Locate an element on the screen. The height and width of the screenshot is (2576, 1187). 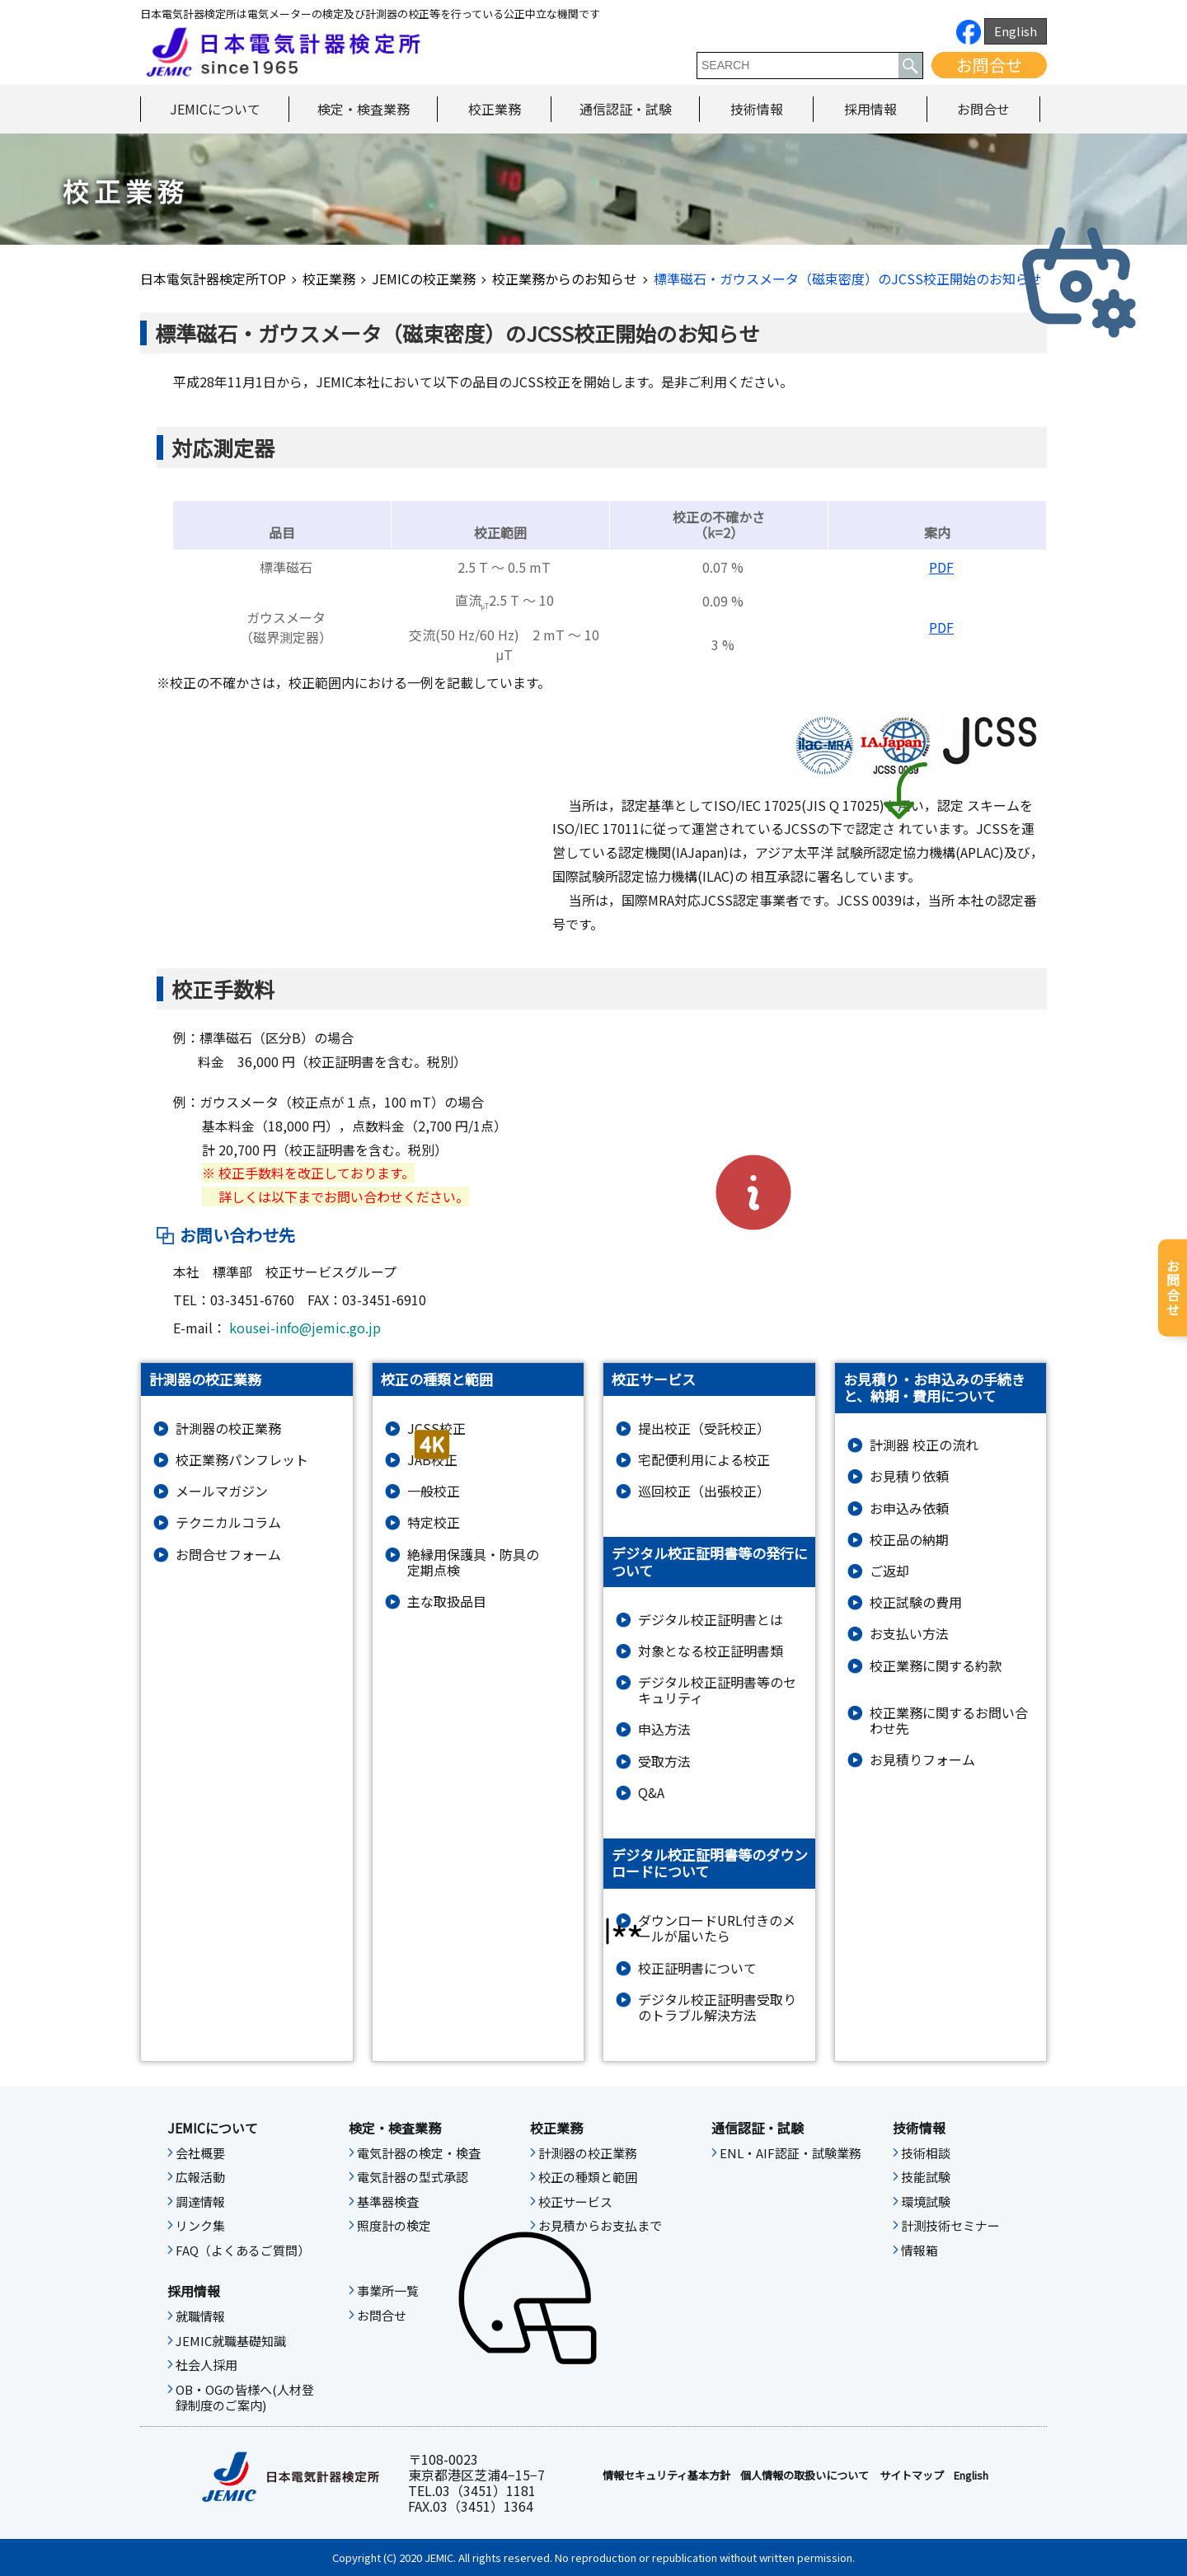
switch to 4K video resolution is located at coordinates (432, 1445).